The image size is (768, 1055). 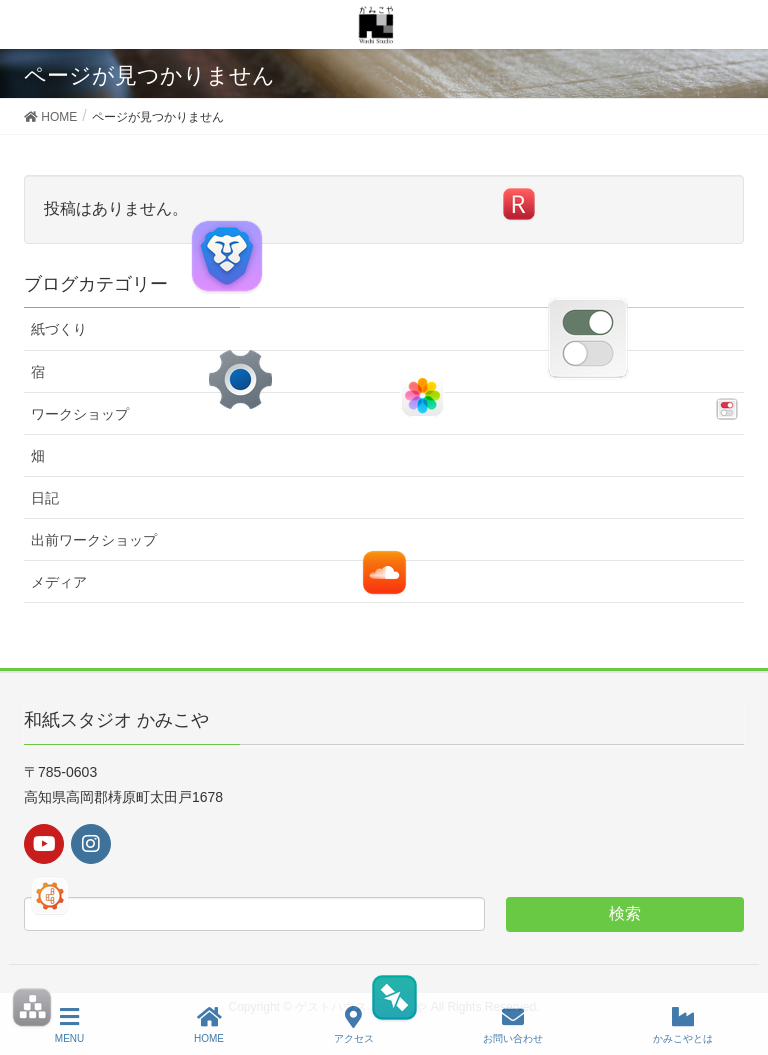 What do you see at coordinates (422, 395) in the screenshot?
I see `open the Photos app` at bounding box center [422, 395].